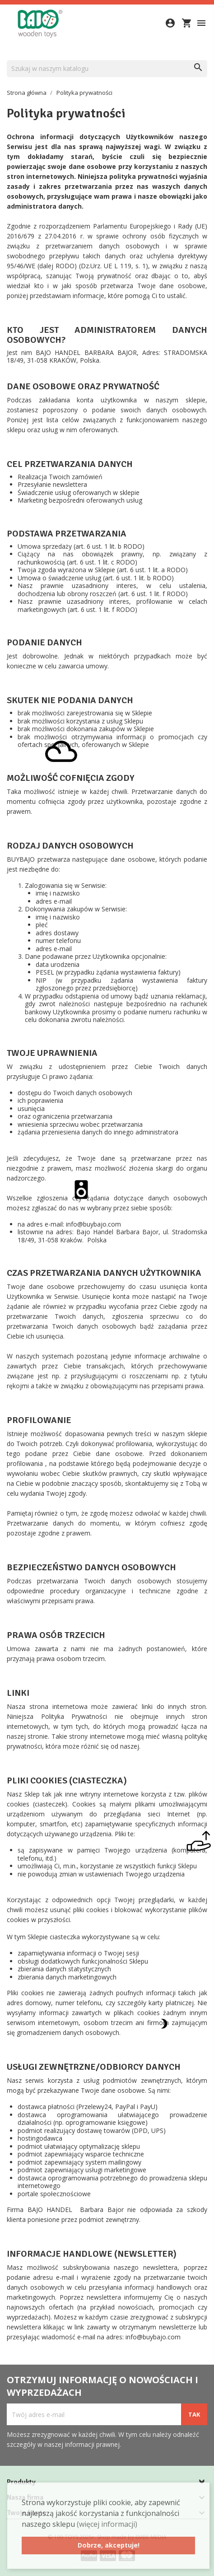  What do you see at coordinates (81, 1190) in the screenshot?
I see `adjust speaker or audio output settings` at bounding box center [81, 1190].